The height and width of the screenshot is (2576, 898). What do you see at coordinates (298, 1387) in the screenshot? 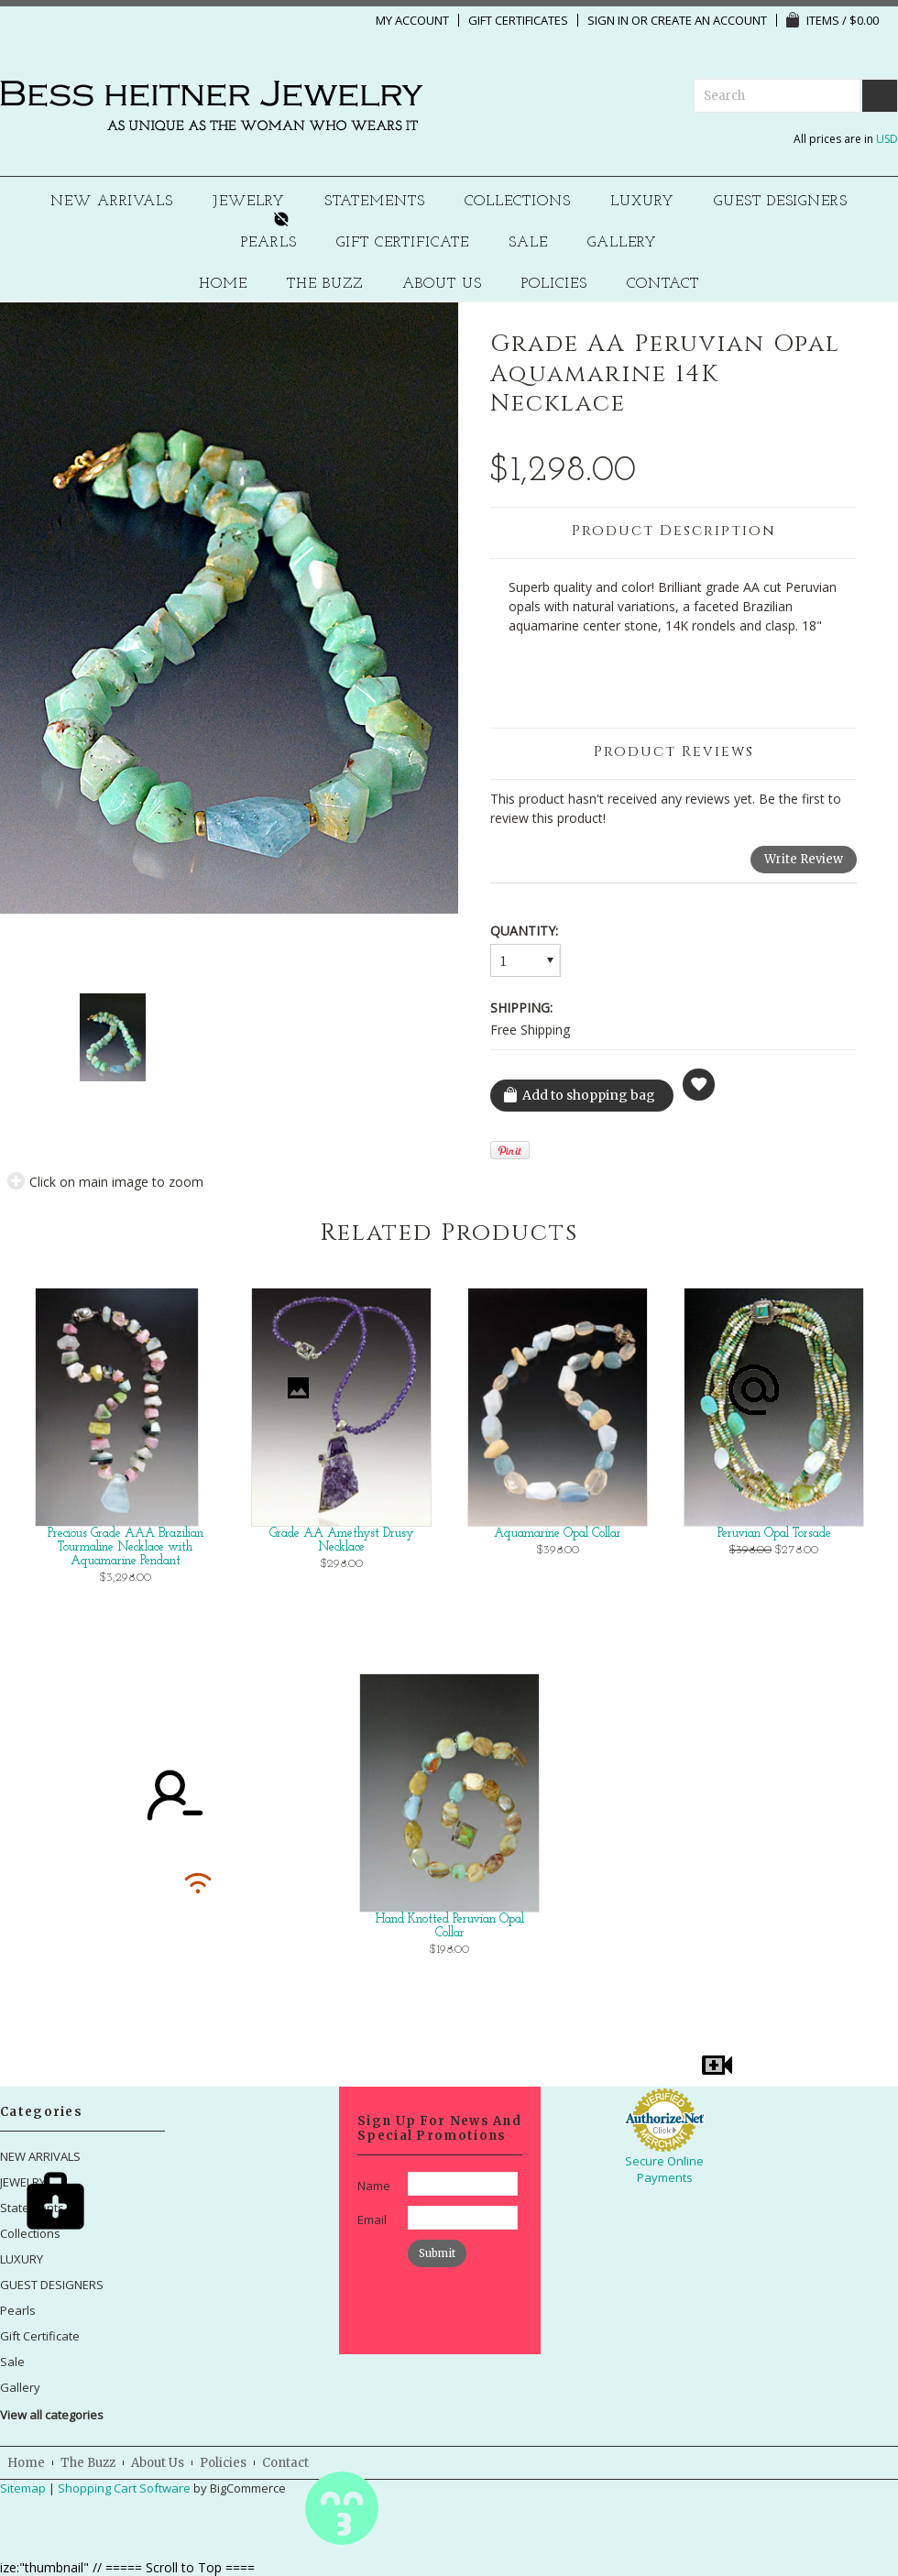
I see `view photos or images` at bounding box center [298, 1387].